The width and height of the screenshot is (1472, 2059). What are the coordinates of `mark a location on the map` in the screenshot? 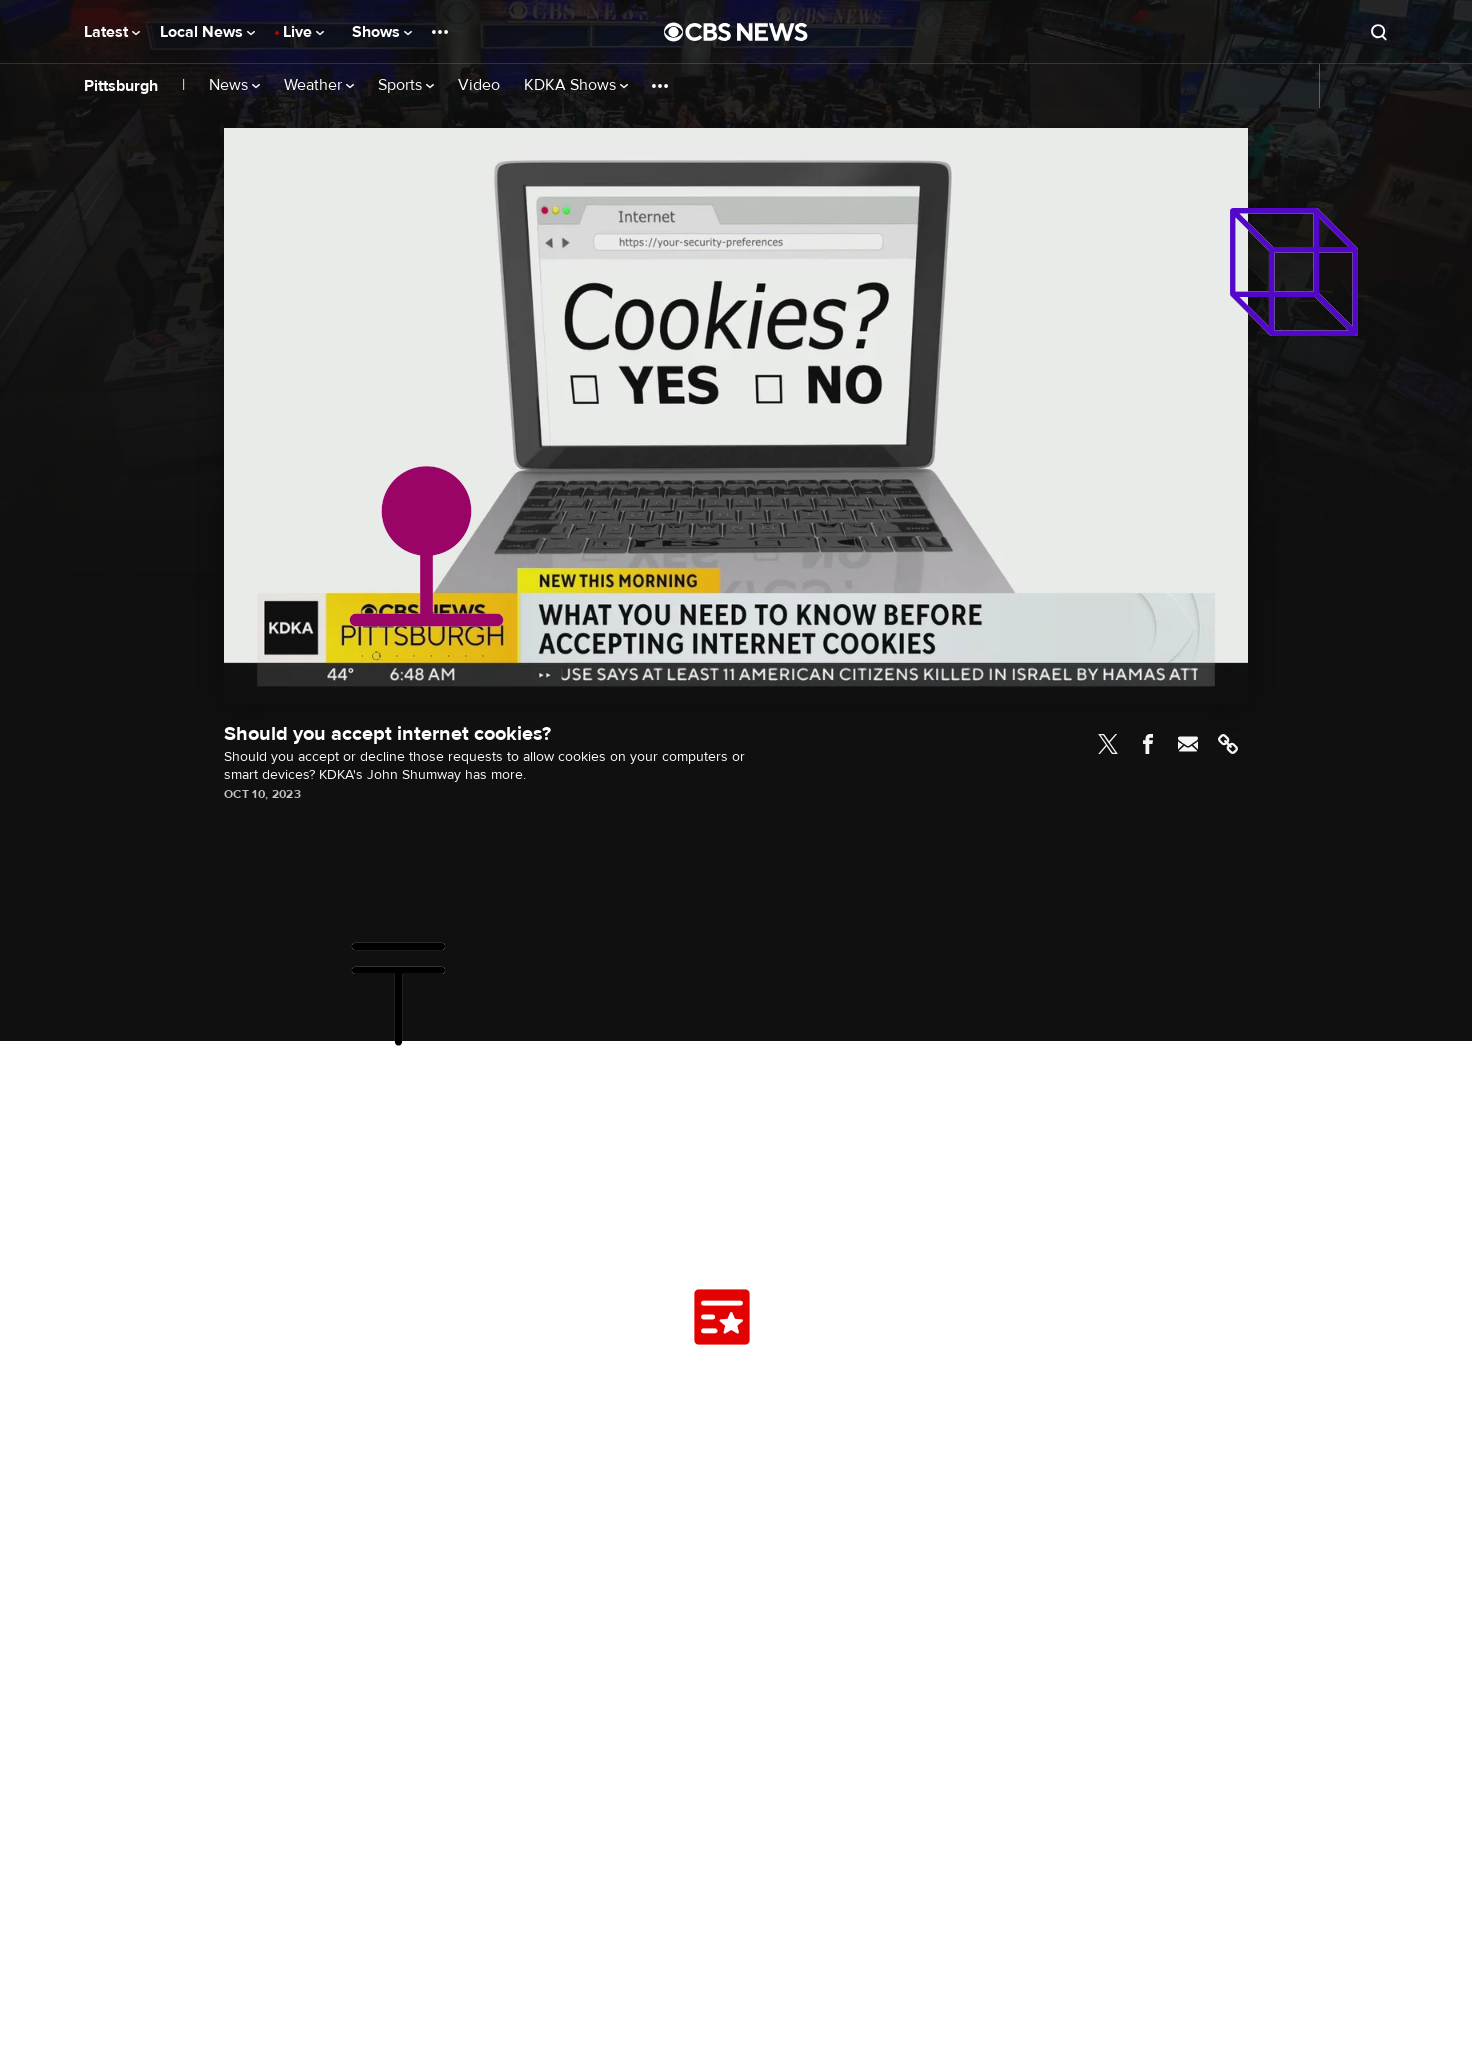 It's located at (426, 549).